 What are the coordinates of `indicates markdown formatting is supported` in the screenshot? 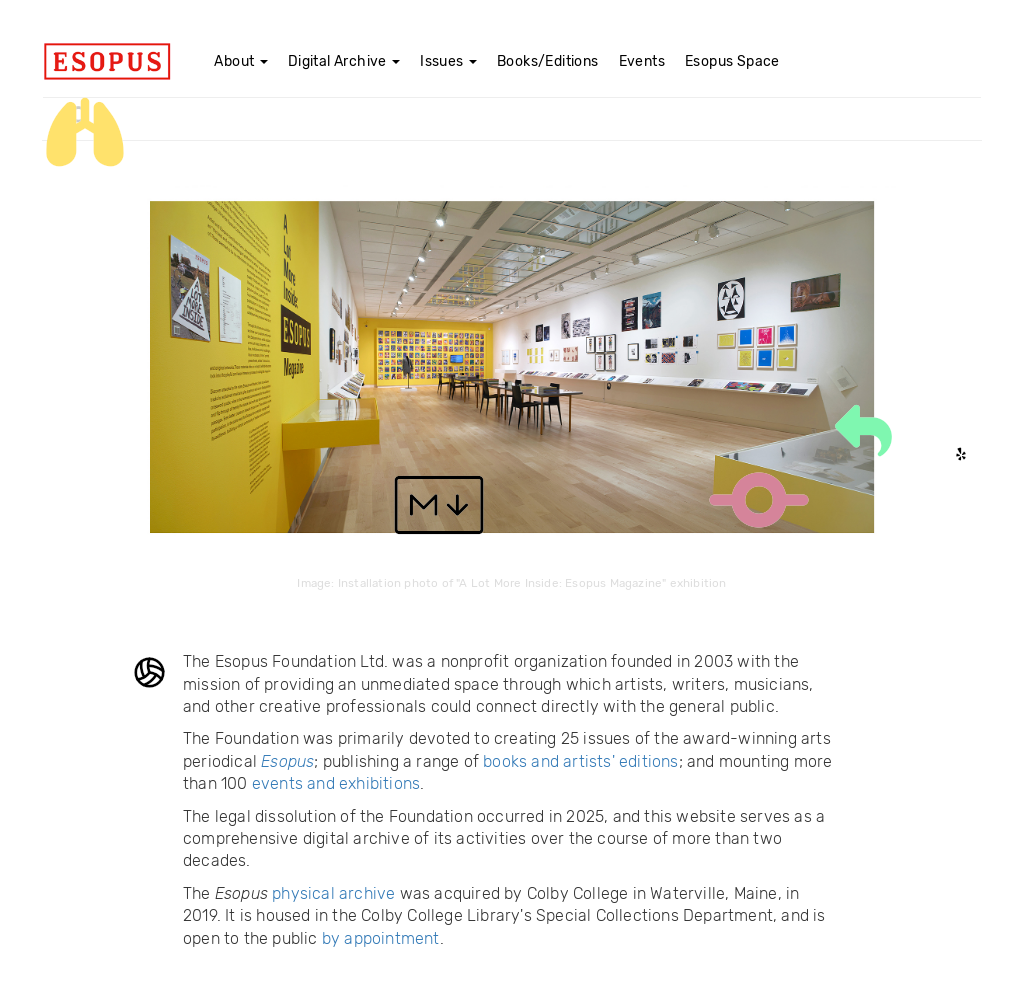 It's located at (439, 505).